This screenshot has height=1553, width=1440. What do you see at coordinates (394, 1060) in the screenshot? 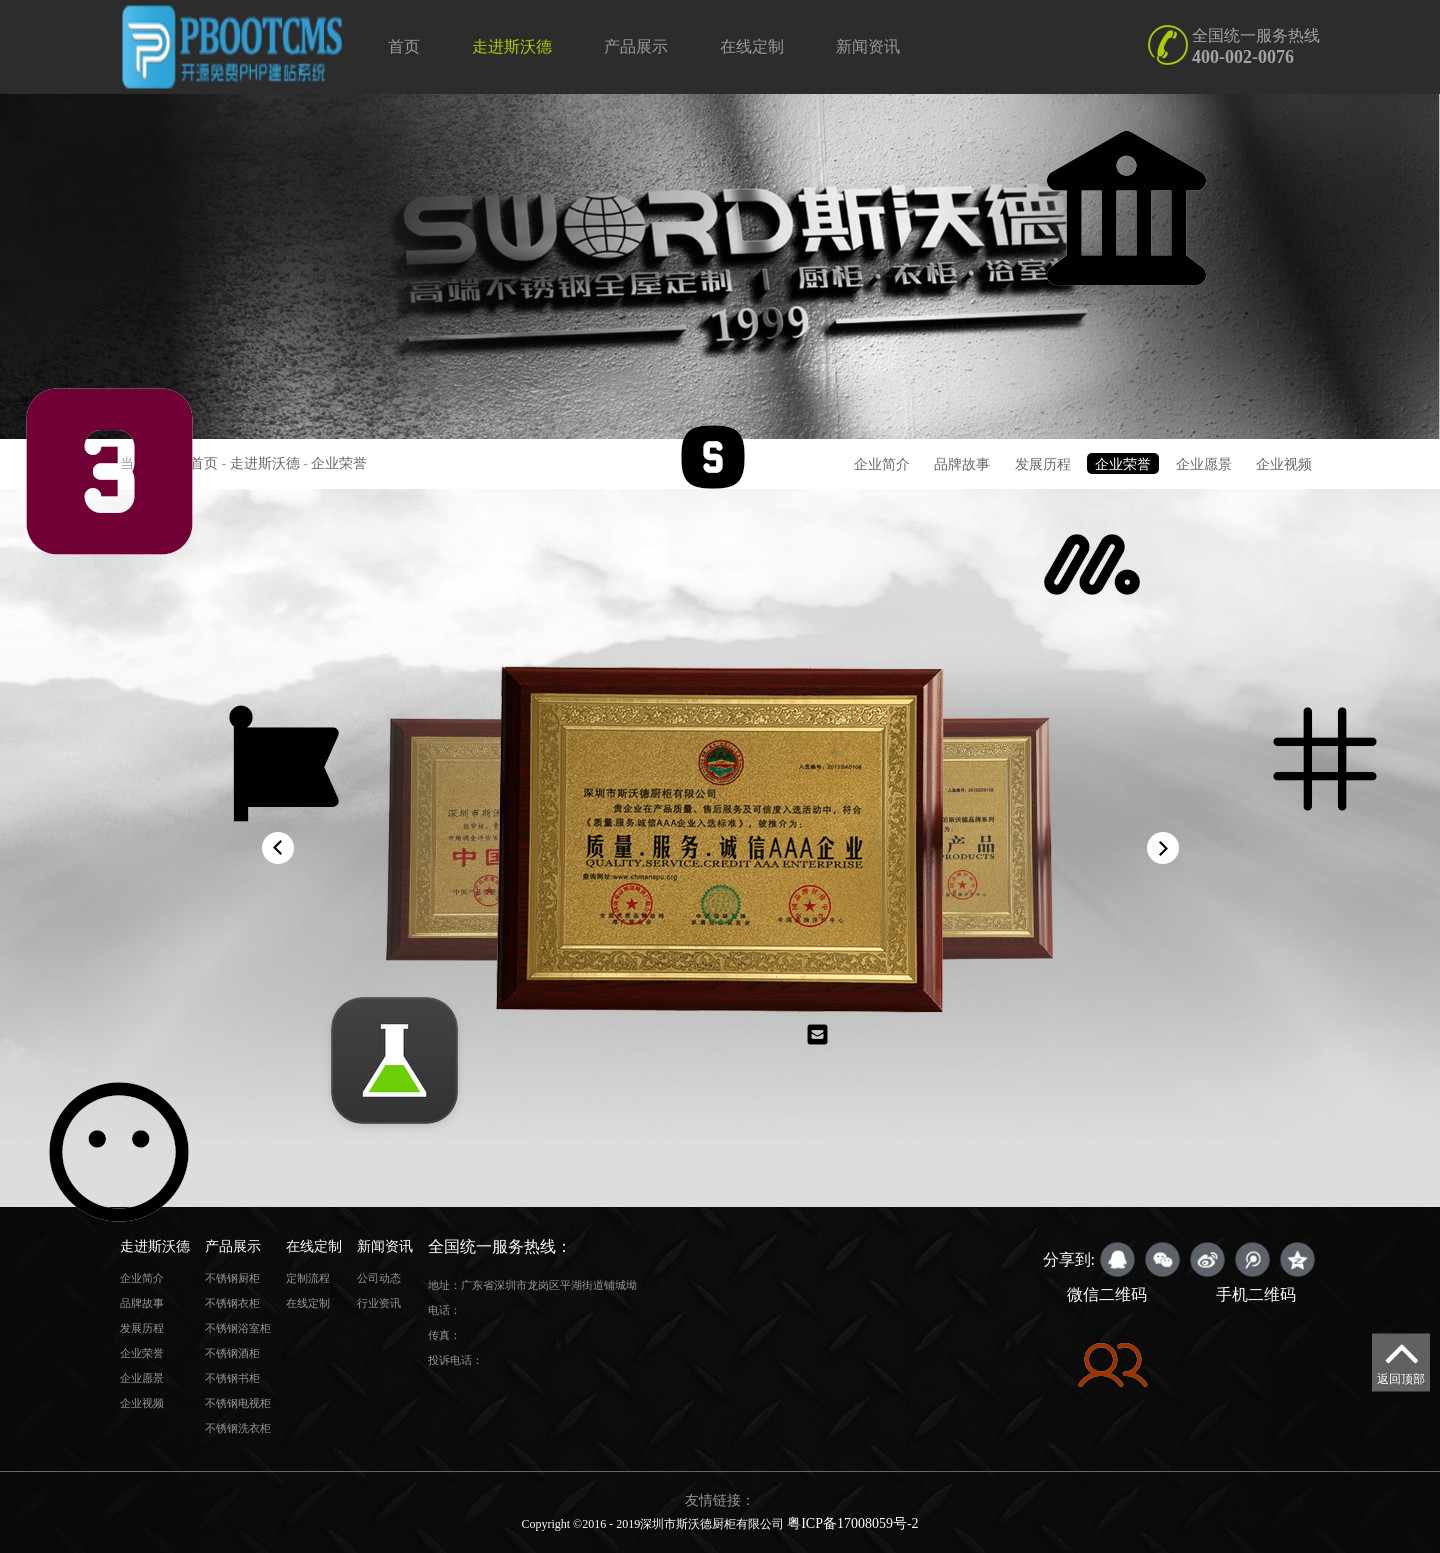
I see `open science or chemistry application` at bounding box center [394, 1060].